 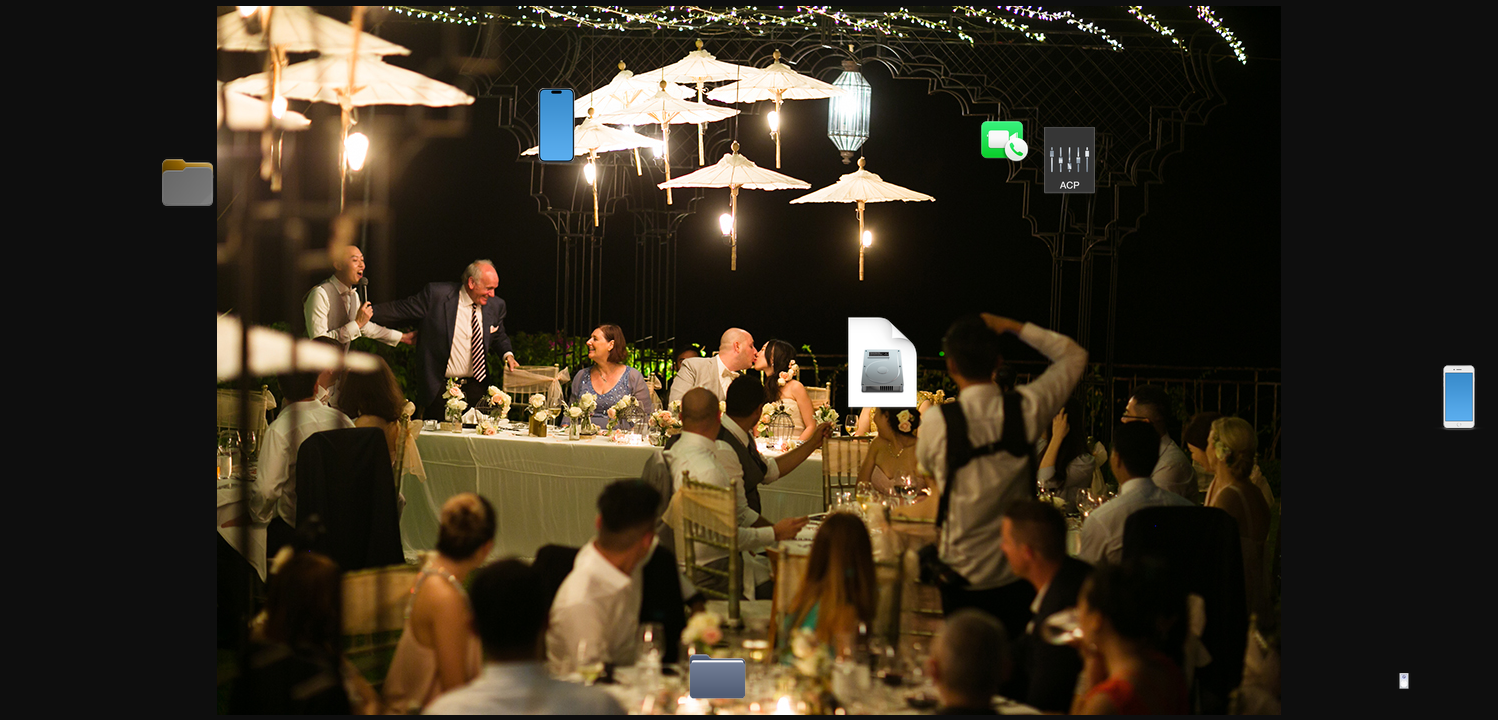 What do you see at coordinates (556, 126) in the screenshot?
I see `iPhone 16 device icon` at bounding box center [556, 126].